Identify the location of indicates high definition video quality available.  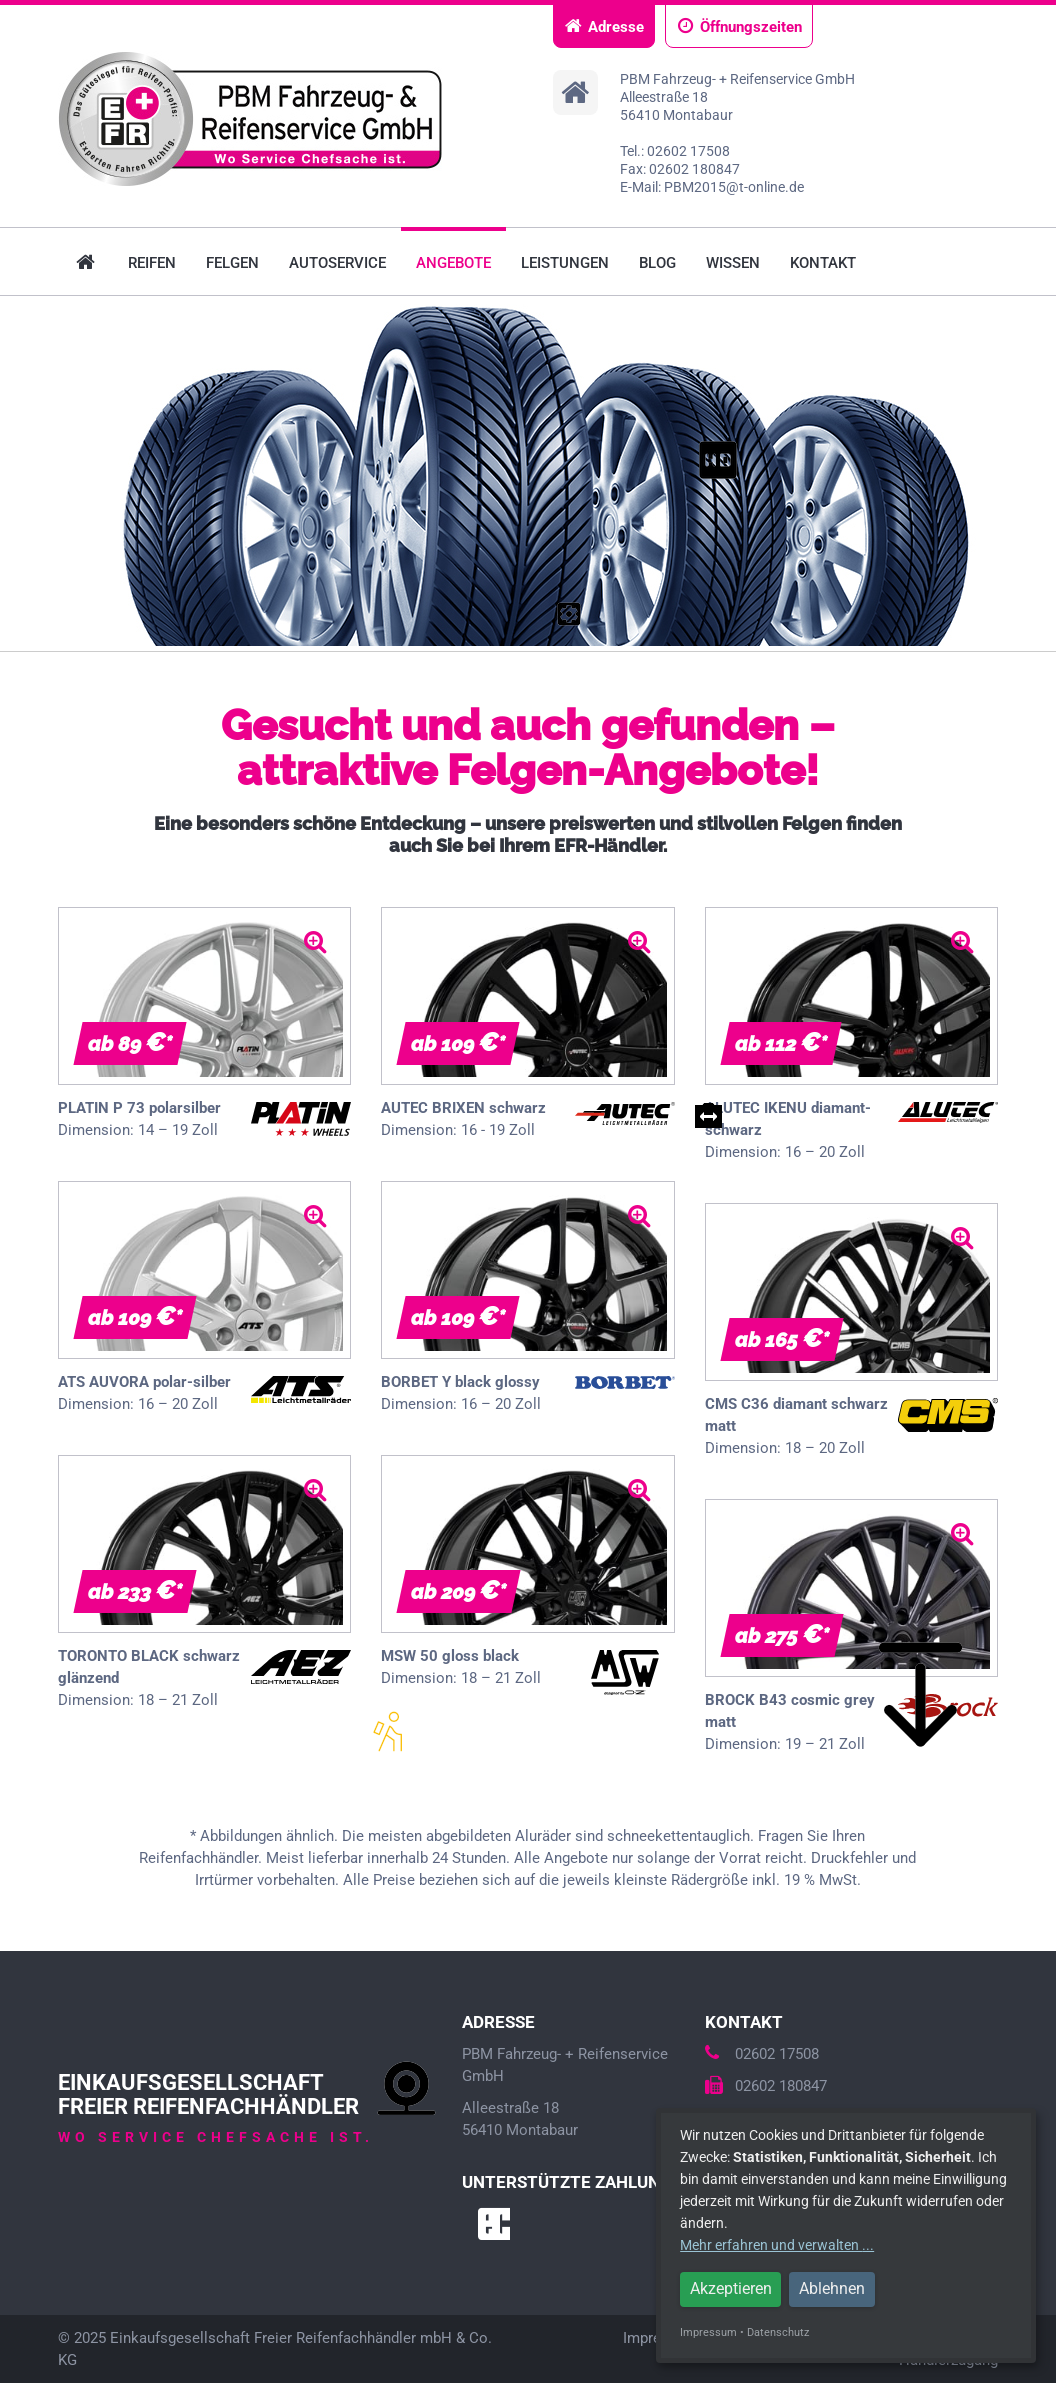
(718, 460).